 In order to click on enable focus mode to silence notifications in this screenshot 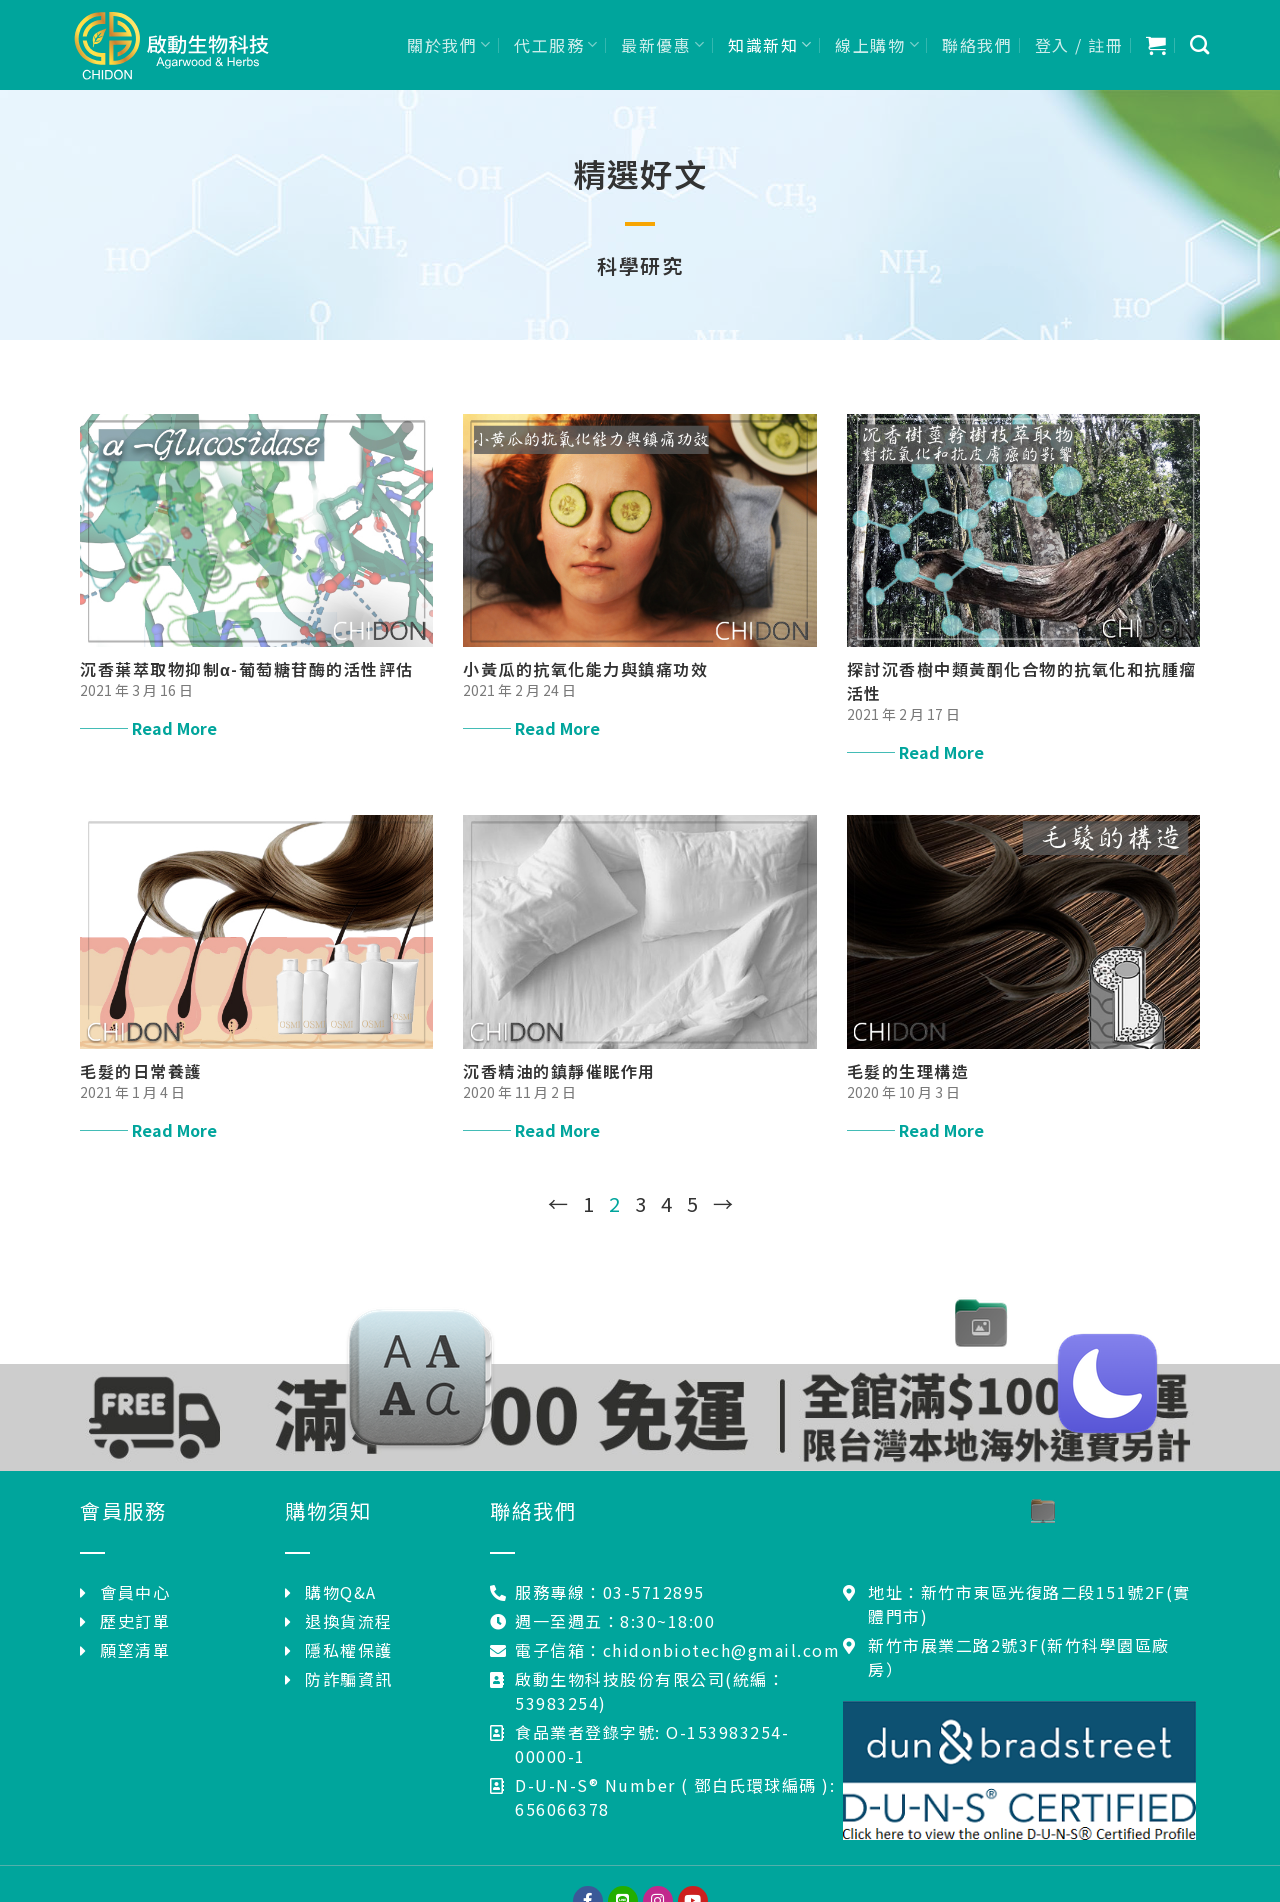, I will do `click(1107, 1383)`.